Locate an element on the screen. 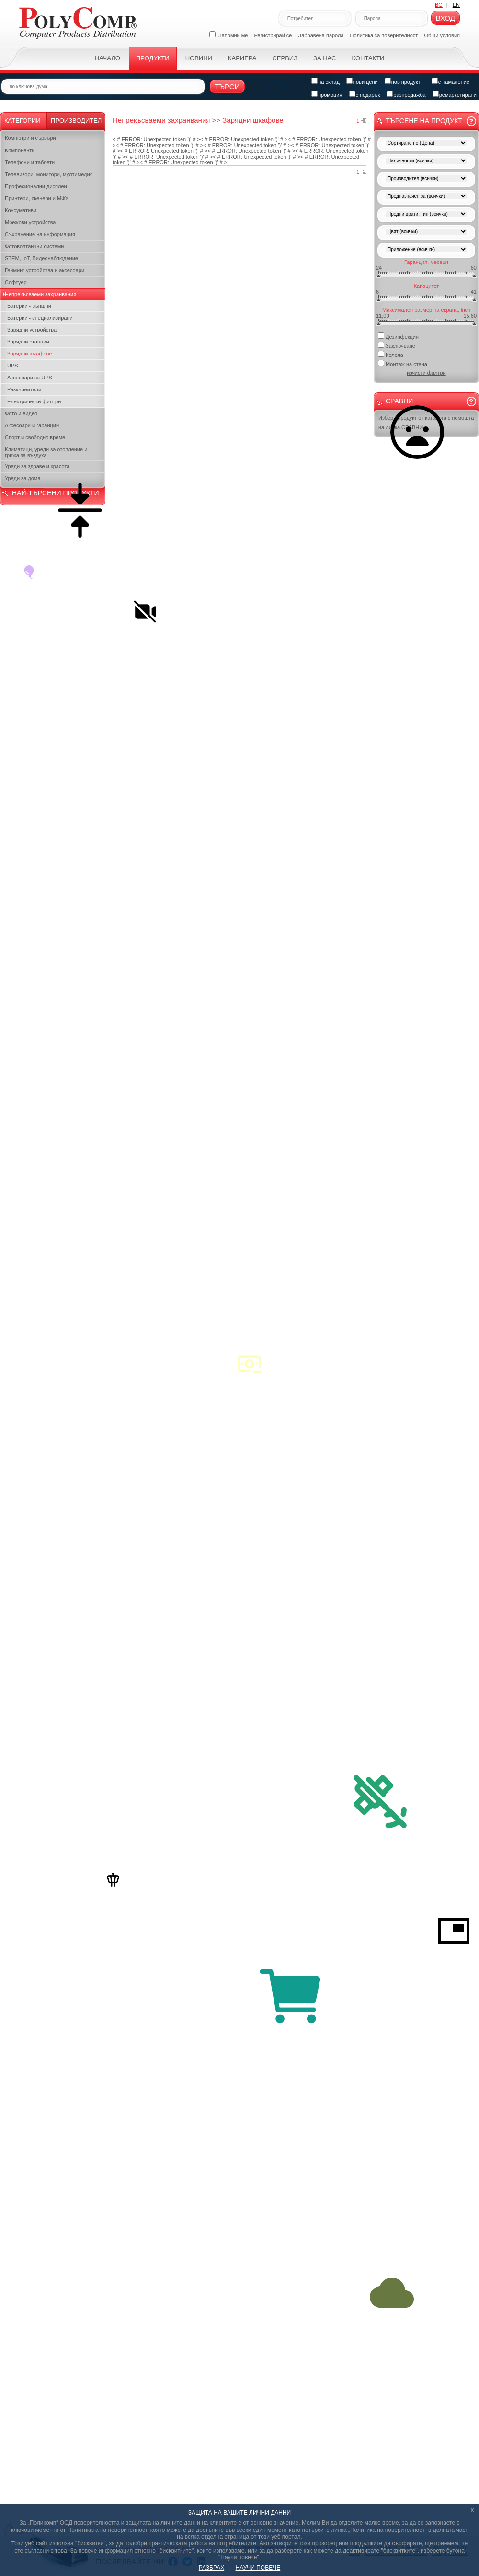 This screenshot has width=479, height=2576. turn off camera or disable video is located at coordinates (145, 611).